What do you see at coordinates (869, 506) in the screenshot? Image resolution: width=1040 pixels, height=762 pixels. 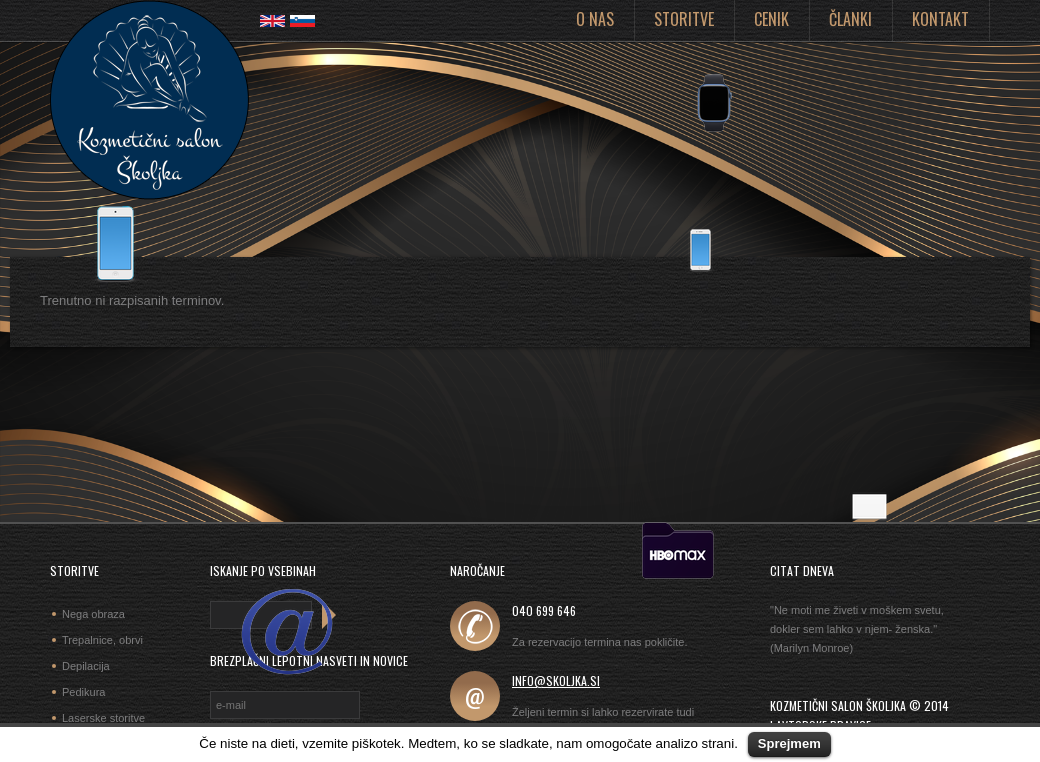 I see `generic bluetooth device placeholder` at bounding box center [869, 506].